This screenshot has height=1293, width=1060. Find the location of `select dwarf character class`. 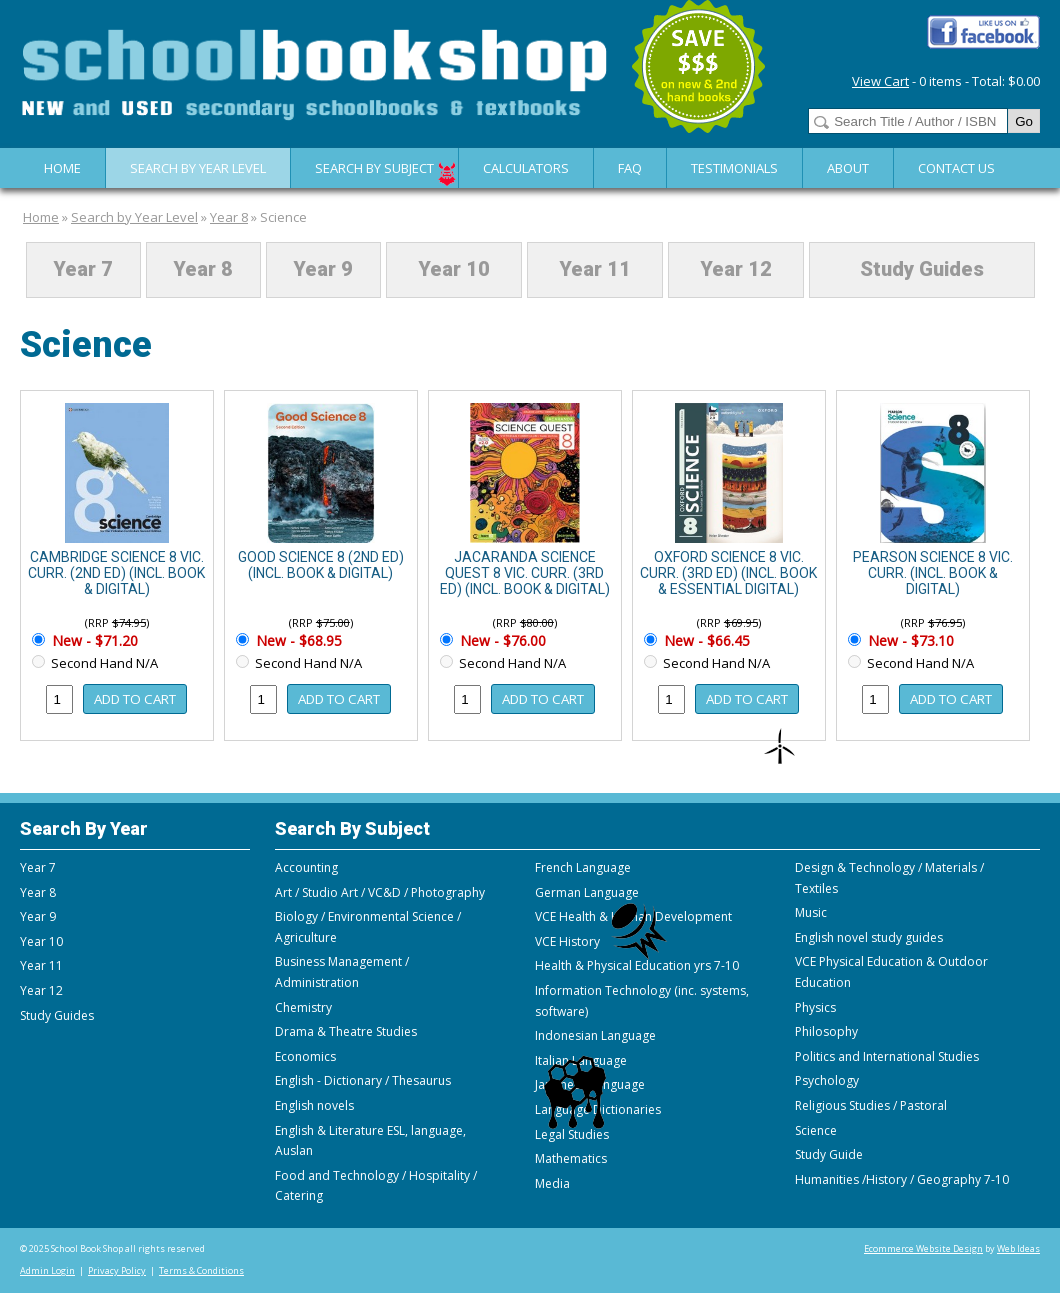

select dwarf character class is located at coordinates (447, 174).